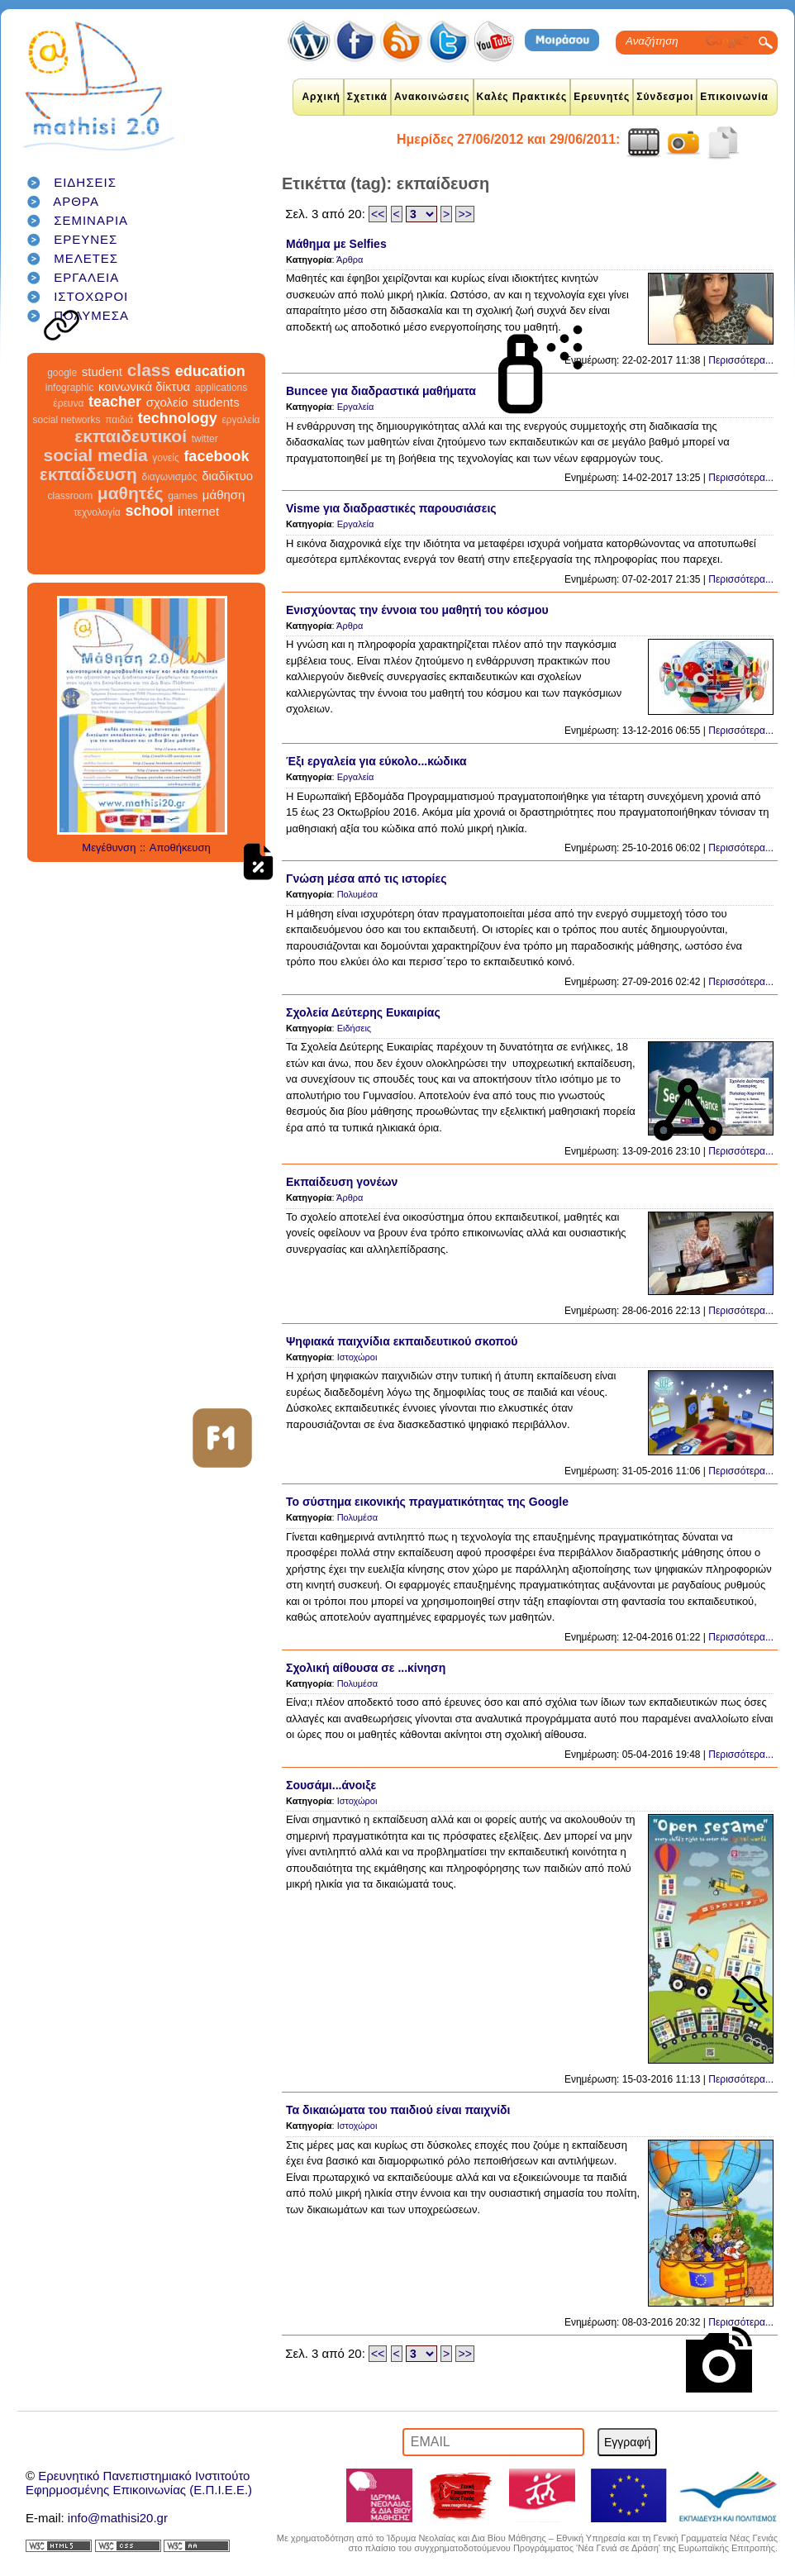  What do you see at coordinates (222, 1438) in the screenshot?
I see `access F1 help or documentation` at bounding box center [222, 1438].